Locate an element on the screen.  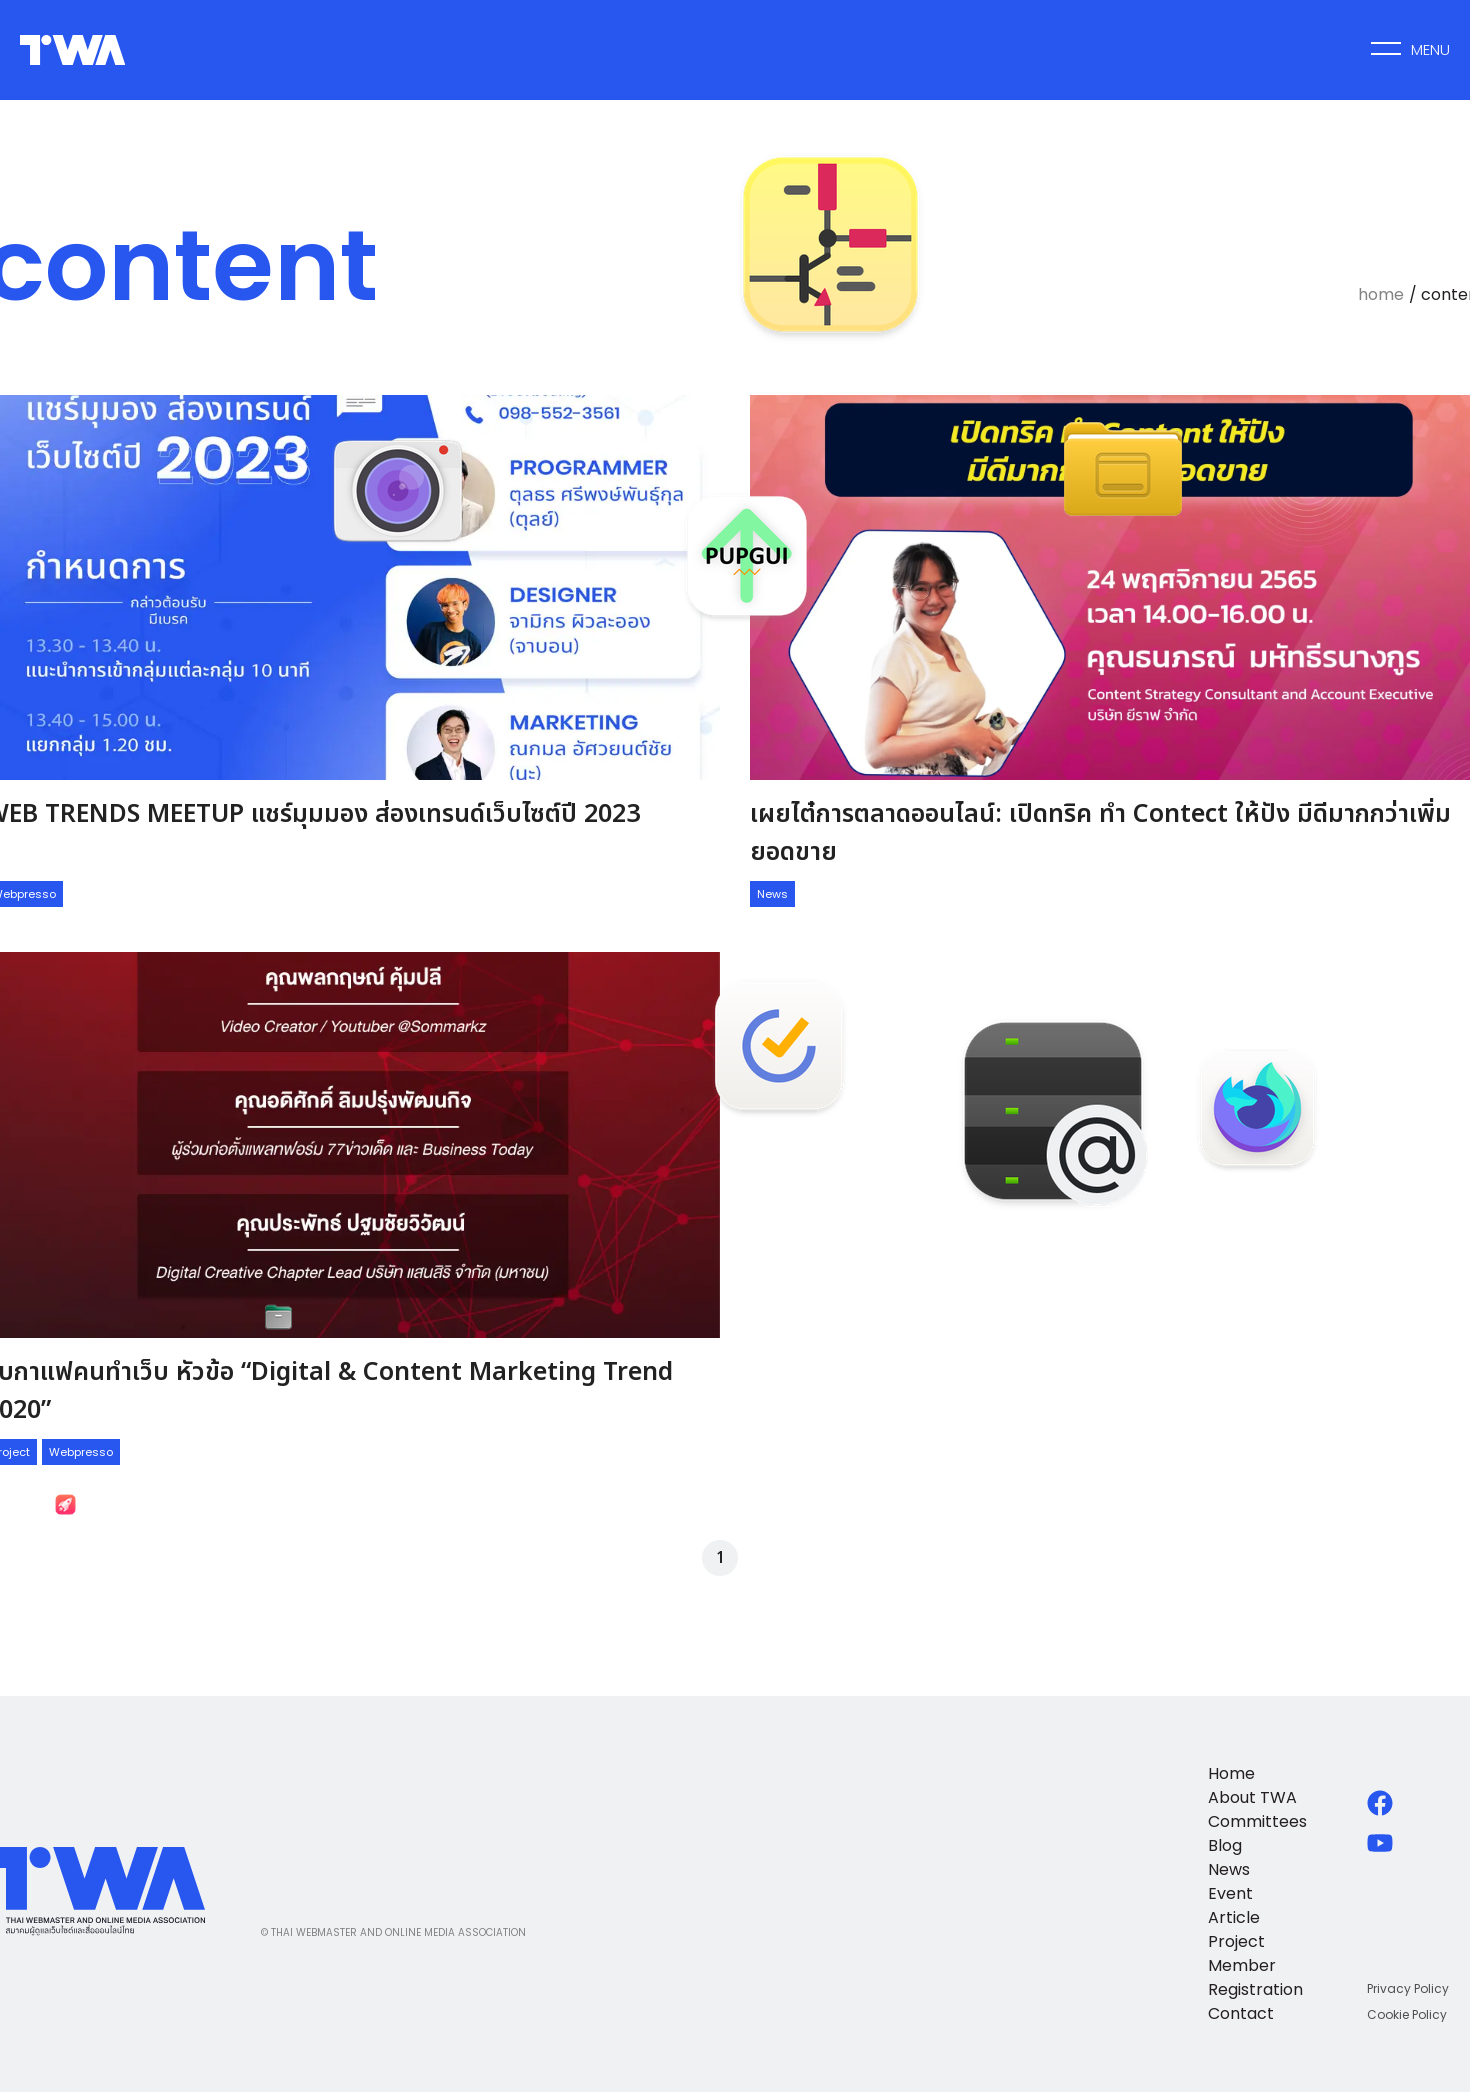
open eeschema schematic editor is located at coordinates (830, 244).